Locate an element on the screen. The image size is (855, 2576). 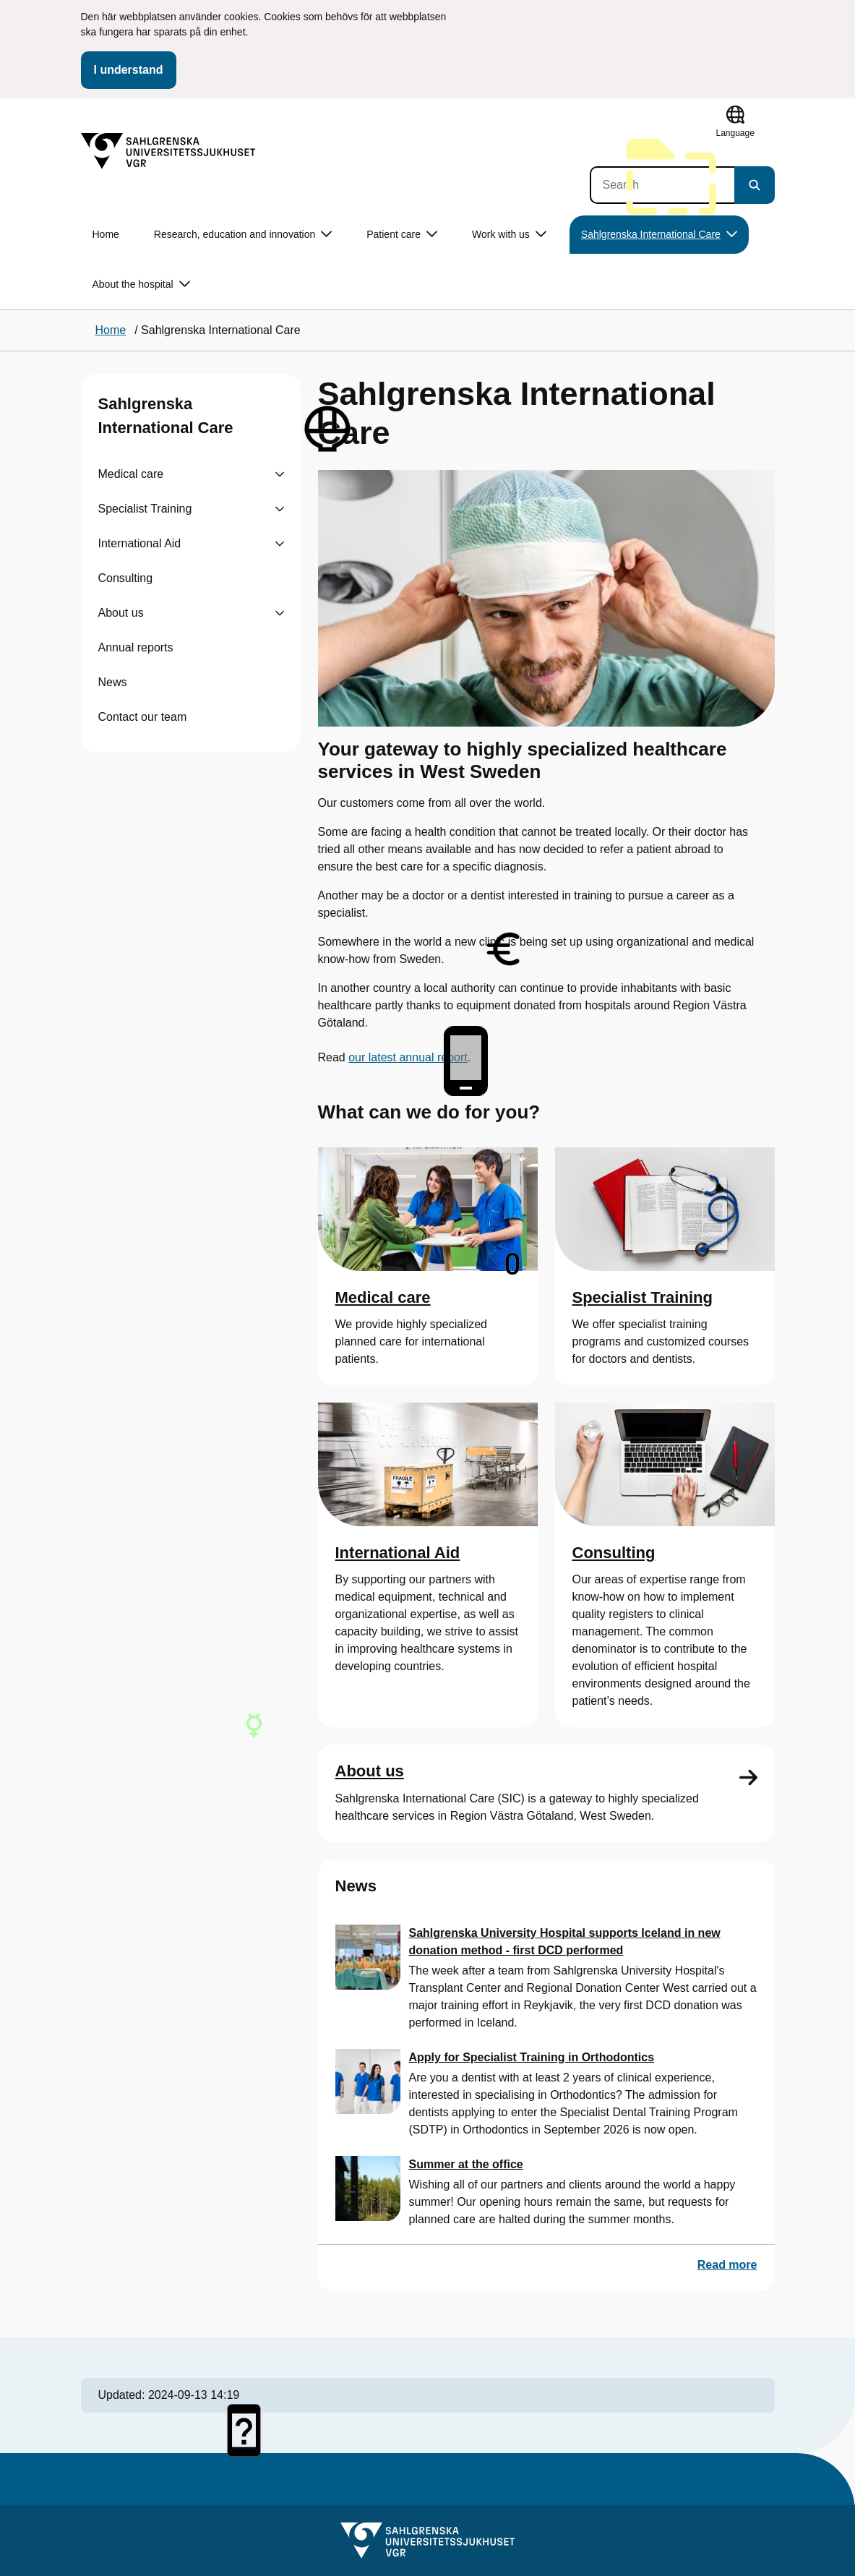
indicates an android device is located at coordinates (465, 1061).